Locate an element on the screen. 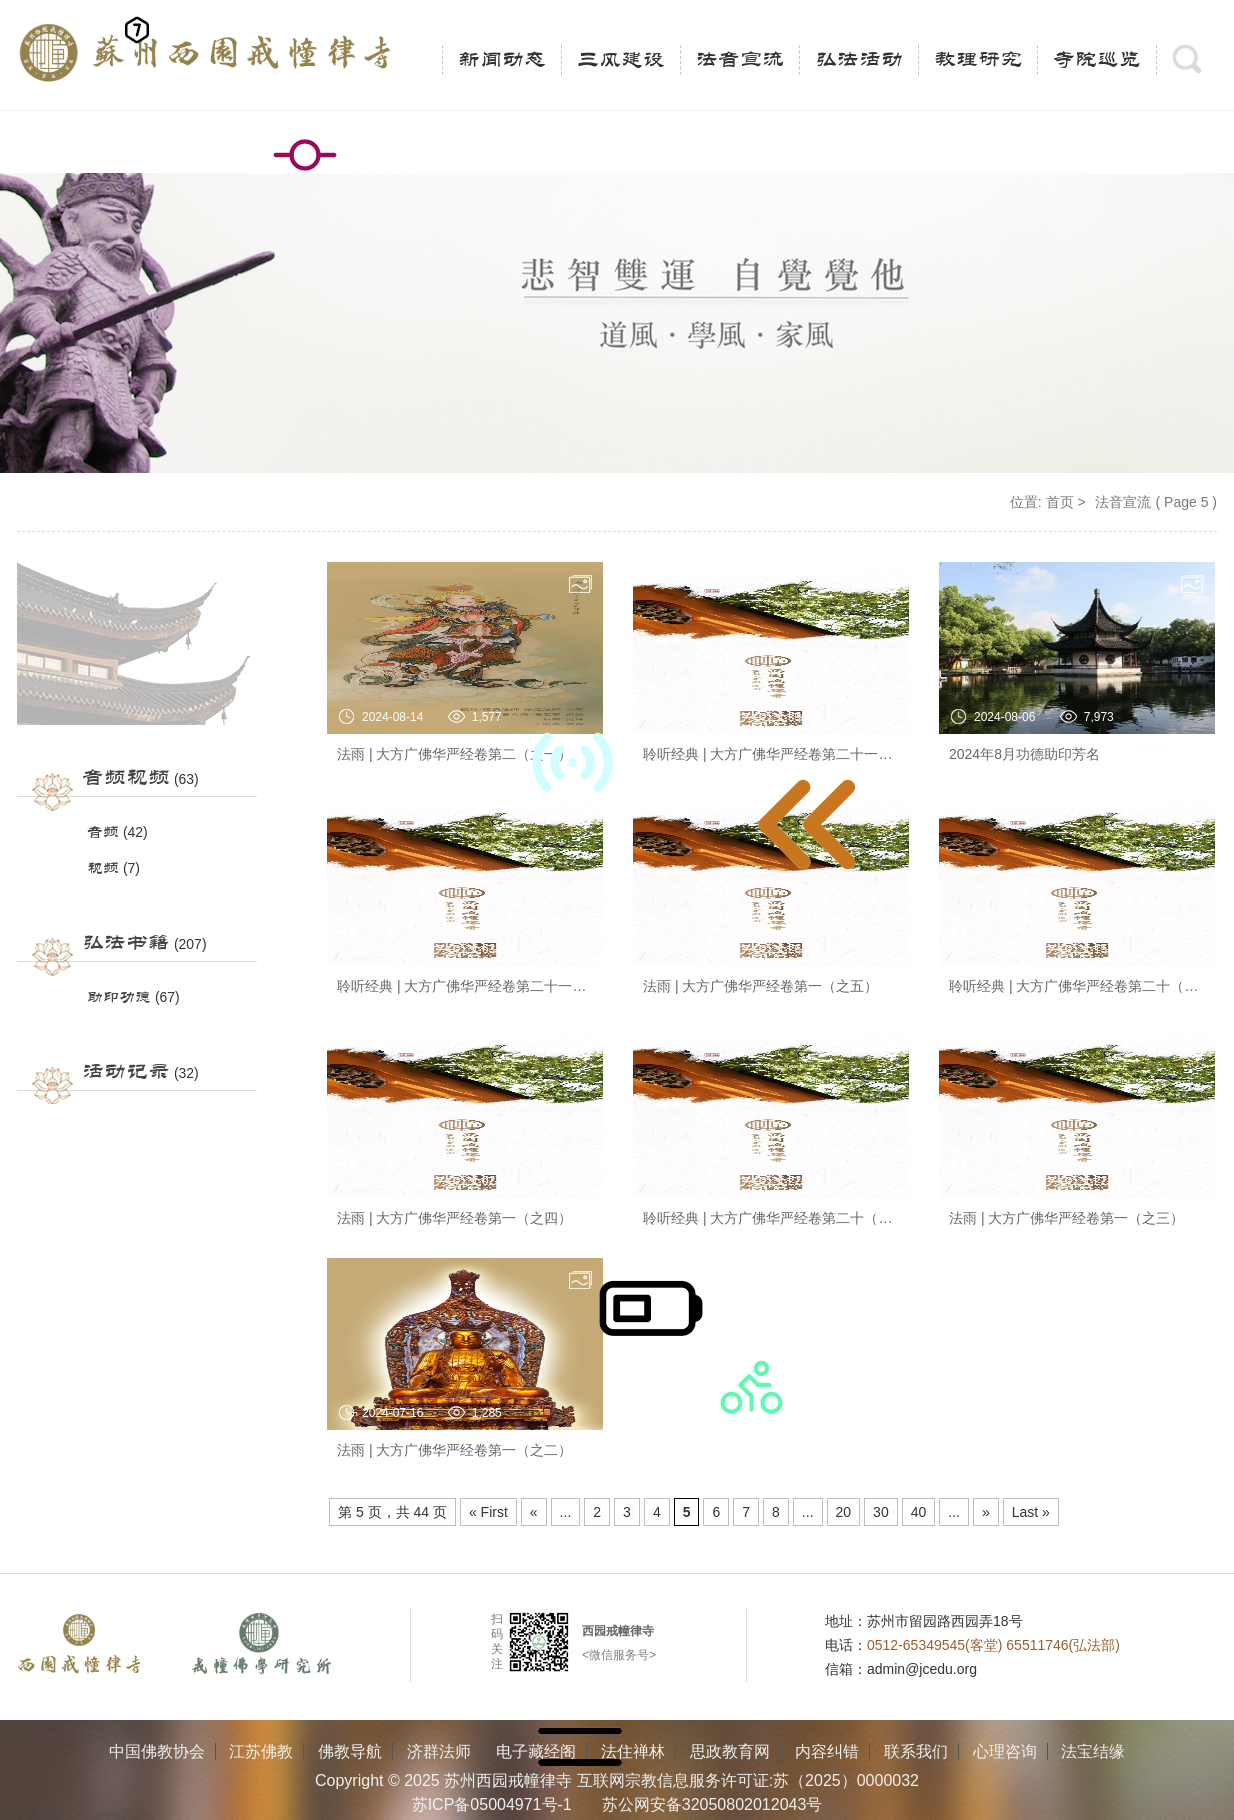  access cycling or bike-related features is located at coordinates (751, 1389).